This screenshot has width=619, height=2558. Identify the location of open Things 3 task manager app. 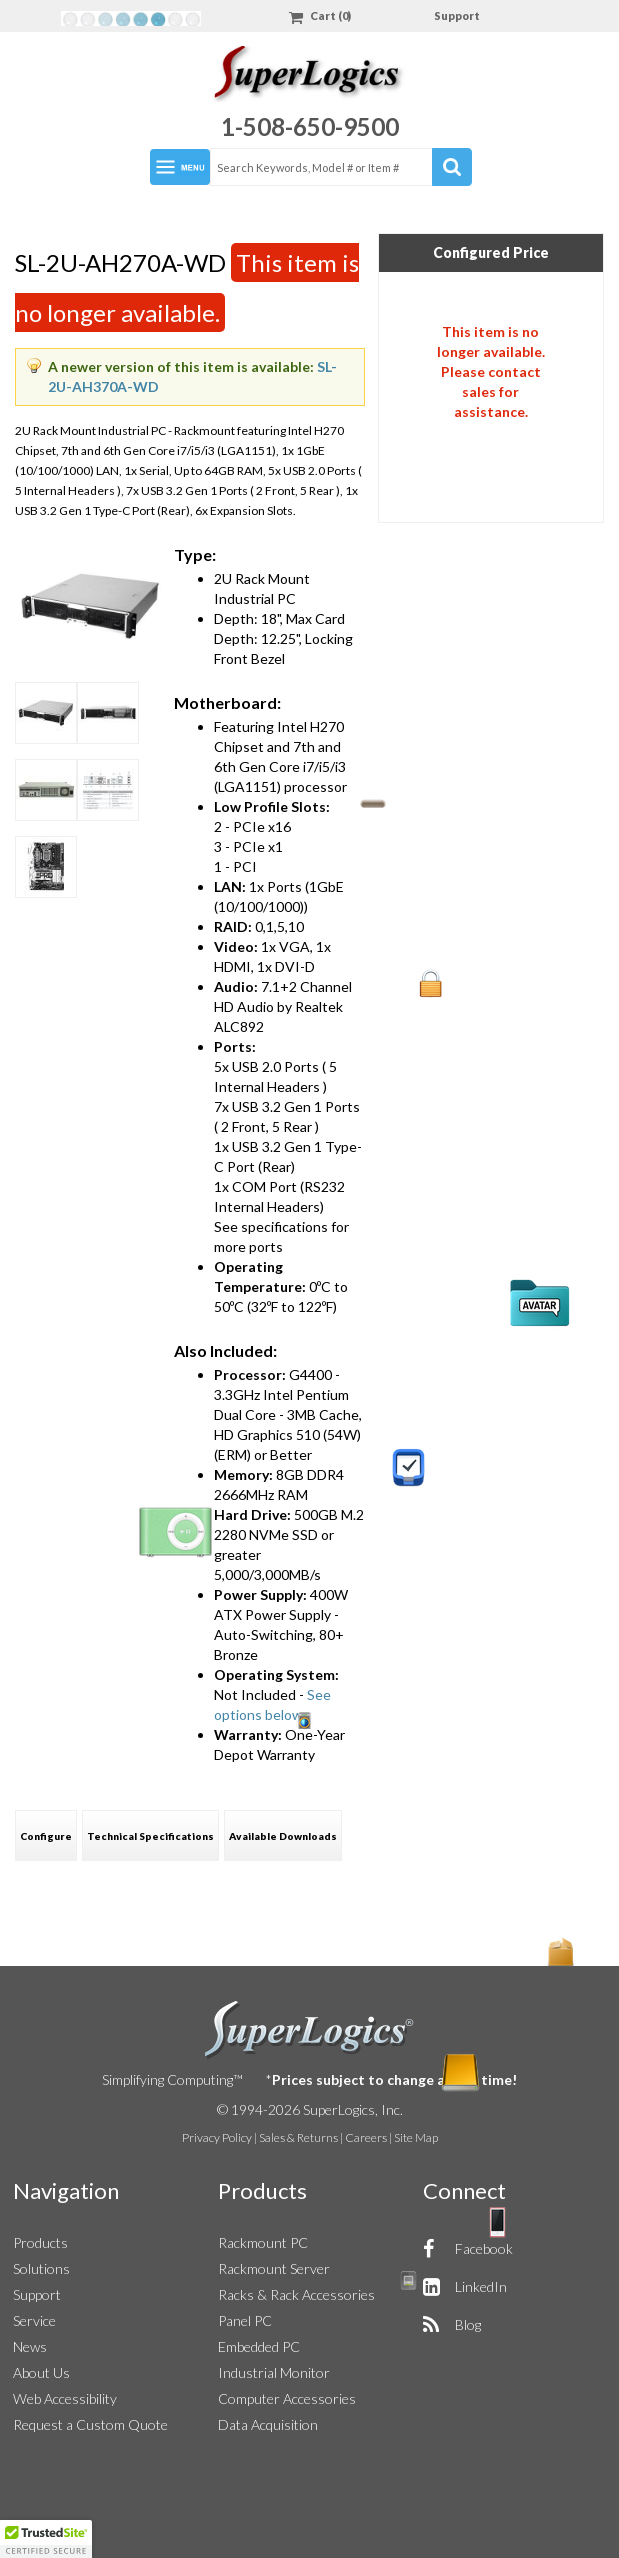
(408, 1467).